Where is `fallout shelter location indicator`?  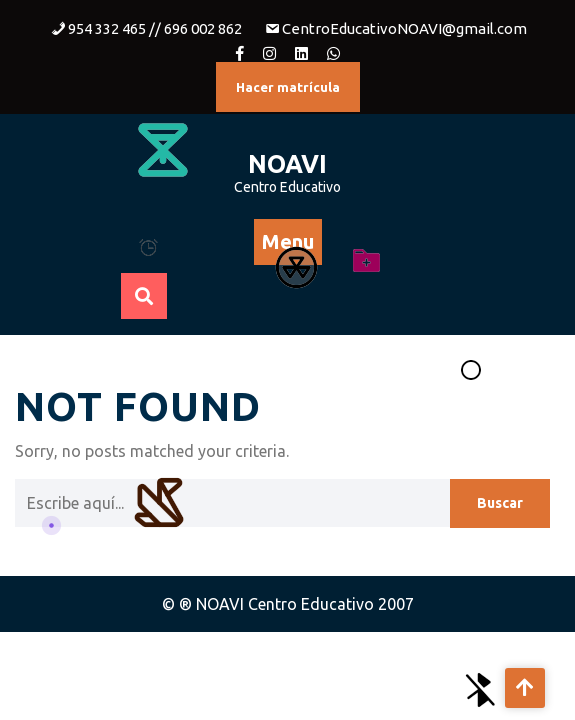
fallout shelter location indicator is located at coordinates (296, 267).